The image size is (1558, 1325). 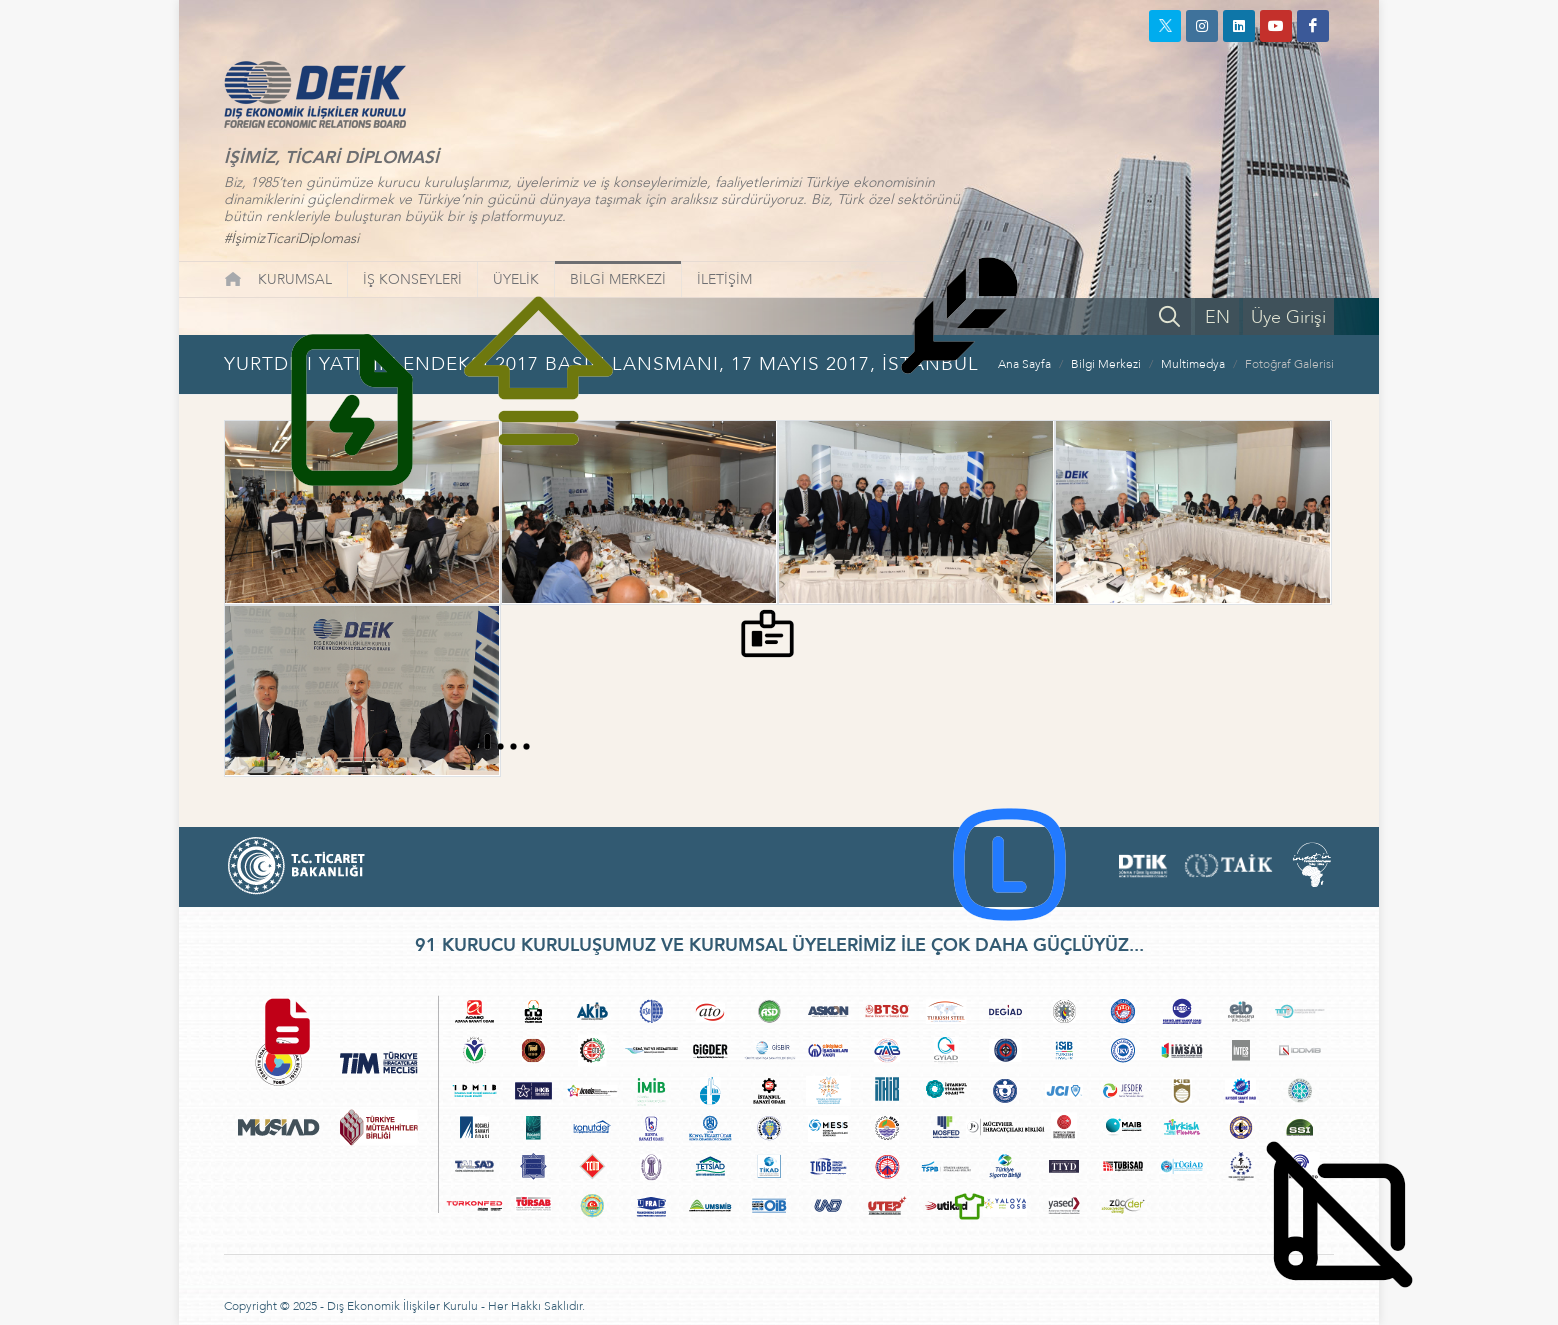 What do you see at coordinates (538, 376) in the screenshot?
I see `upload file or content` at bounding box center [538, 376].